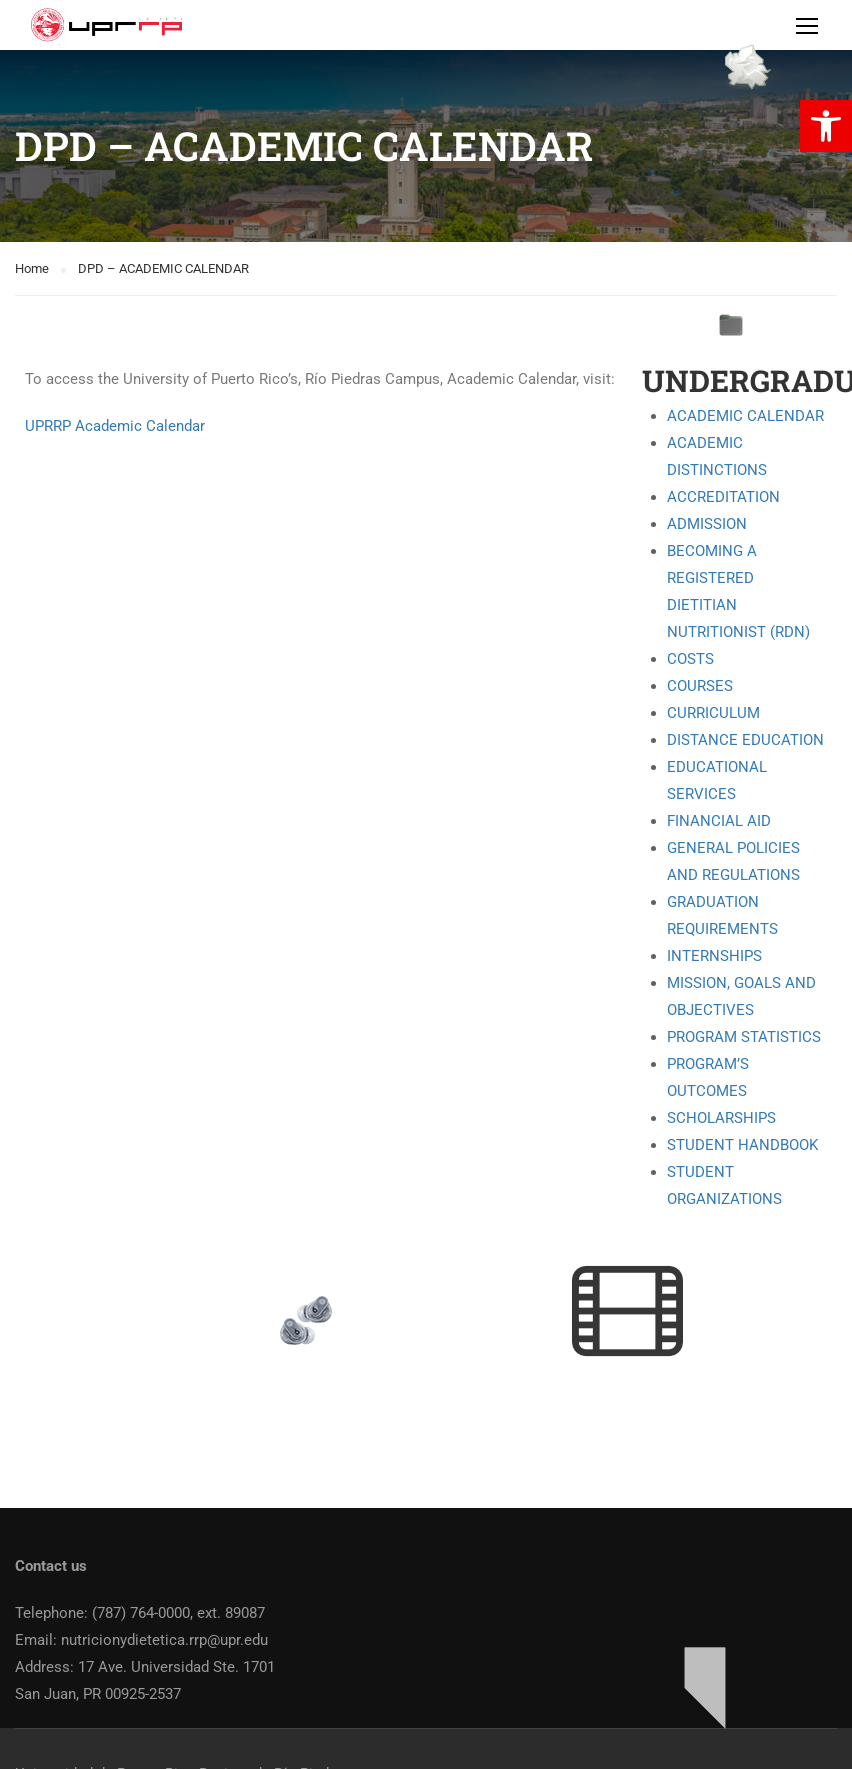 Image resolution: width=852 pixels, height=1769 pixels. Describe the element at coordinates (747, 67) in the screenshot. I see `mark email as junk or spam` at that location.